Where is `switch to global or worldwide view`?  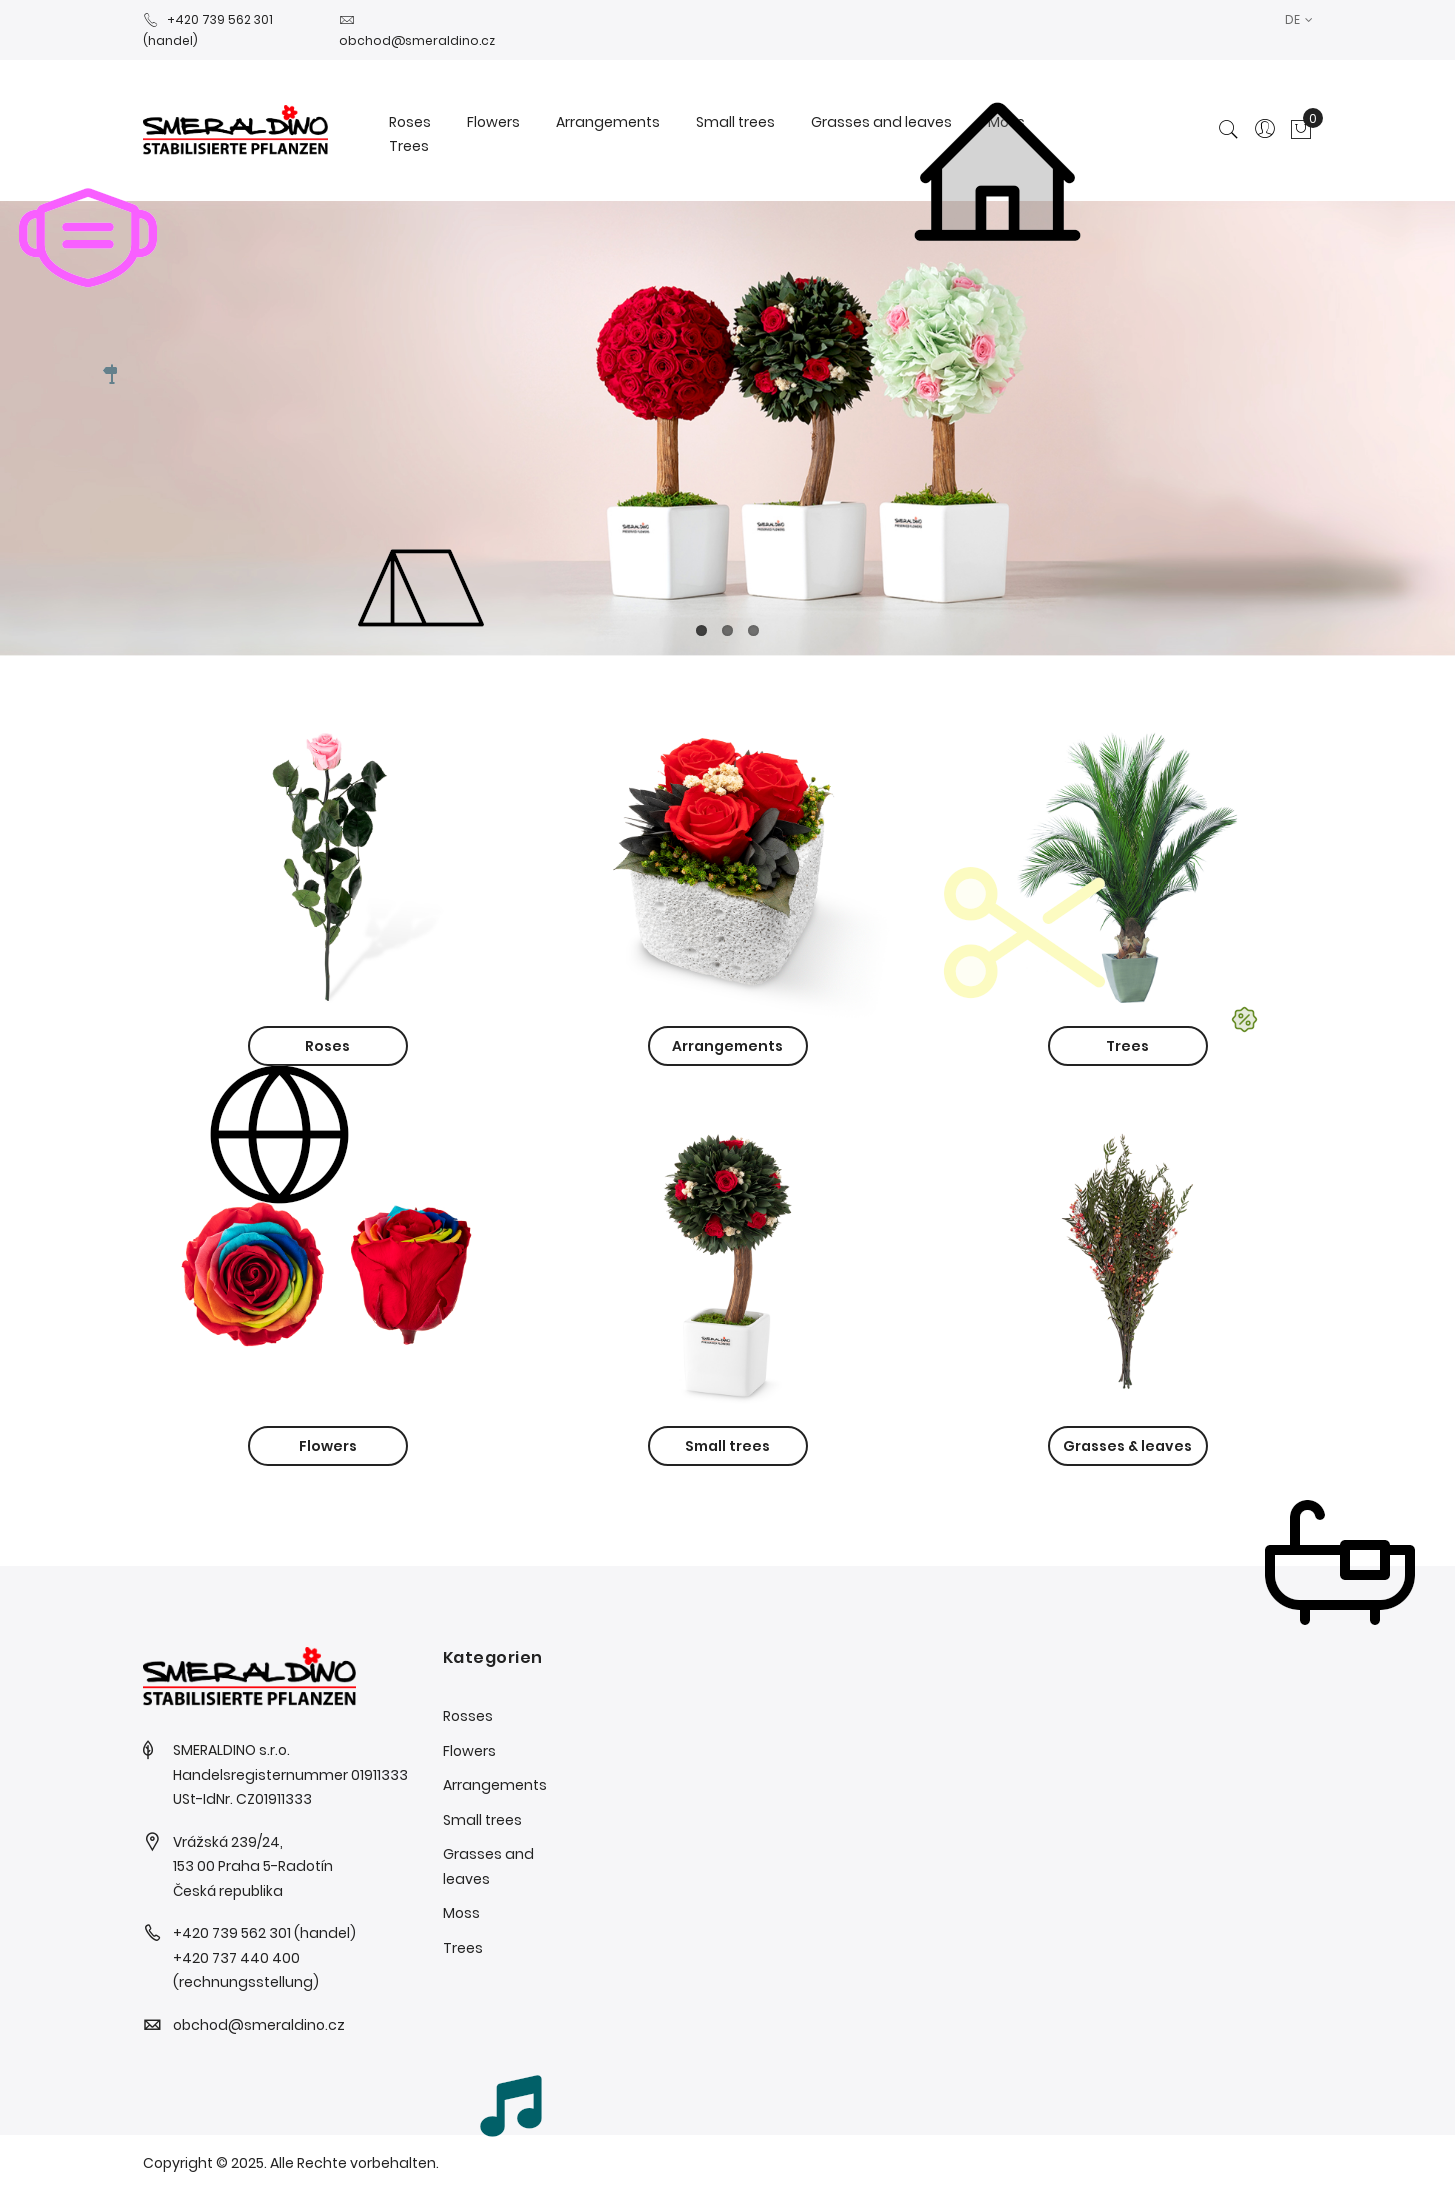 switch to global or worldwide view is located at coordinates (279, 1134).